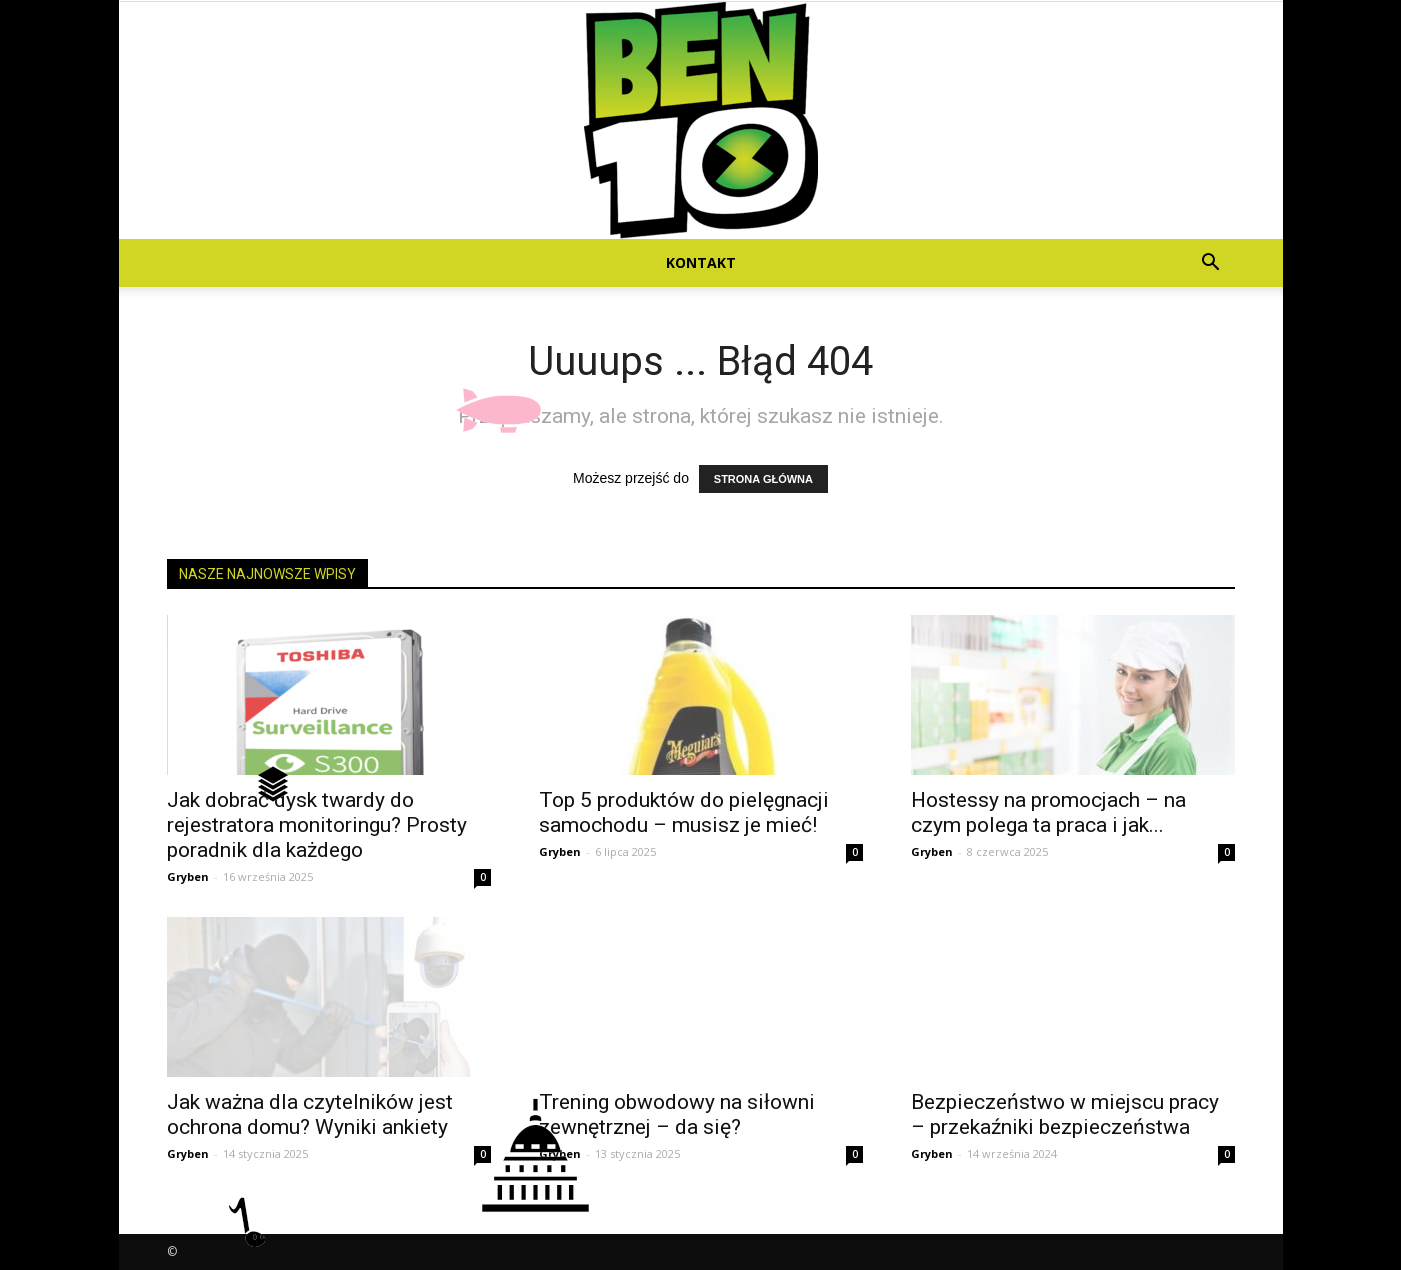  Describe the element at coordinates (498, 410) in the screenshot. I see `indicates airship or zeppelin-related content` at that location.